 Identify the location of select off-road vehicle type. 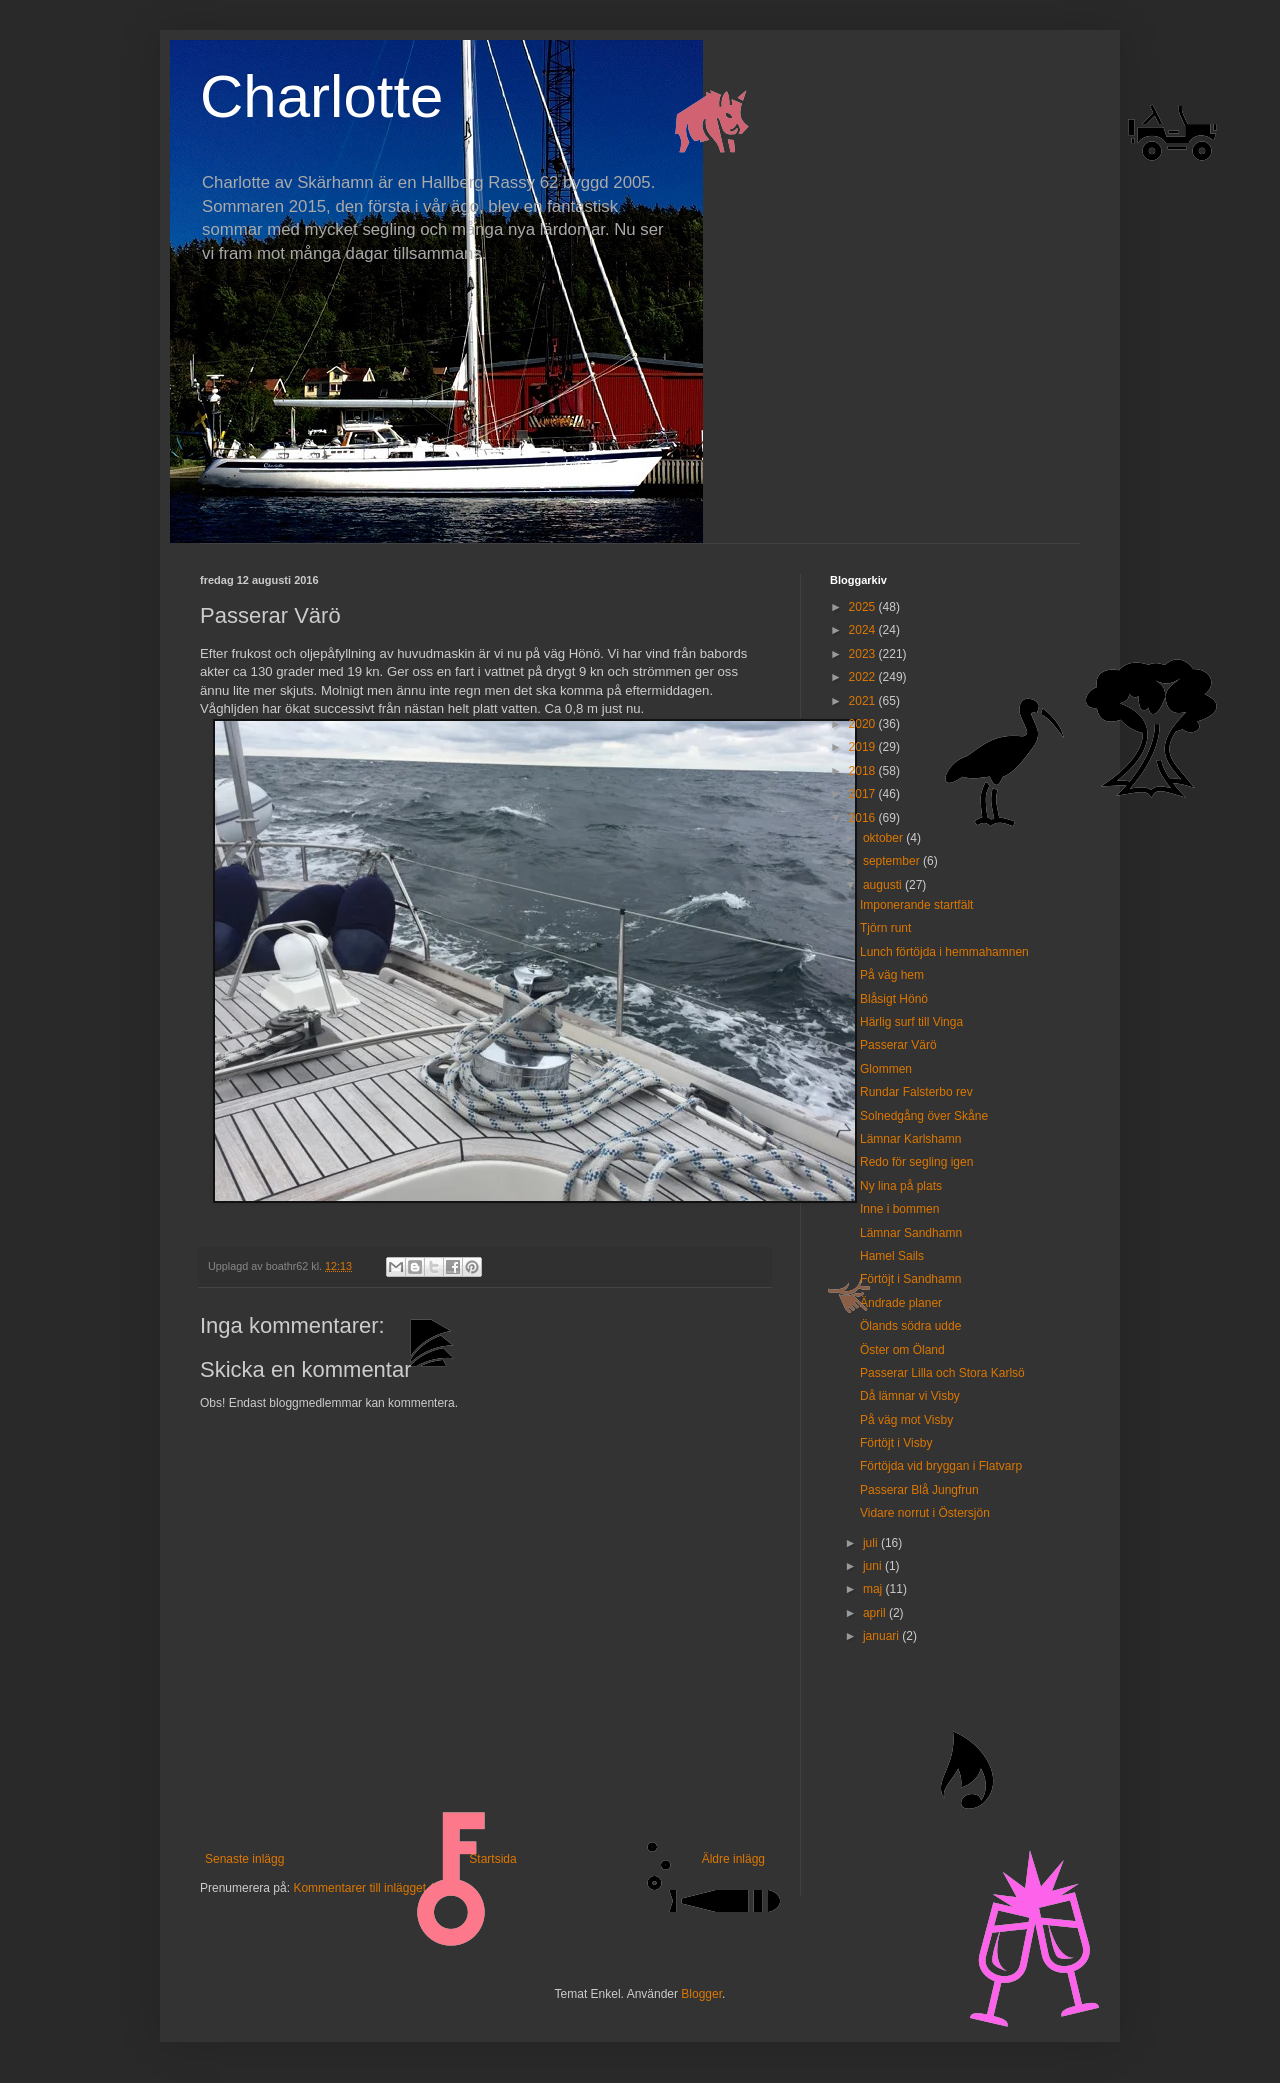
(1172, 132).